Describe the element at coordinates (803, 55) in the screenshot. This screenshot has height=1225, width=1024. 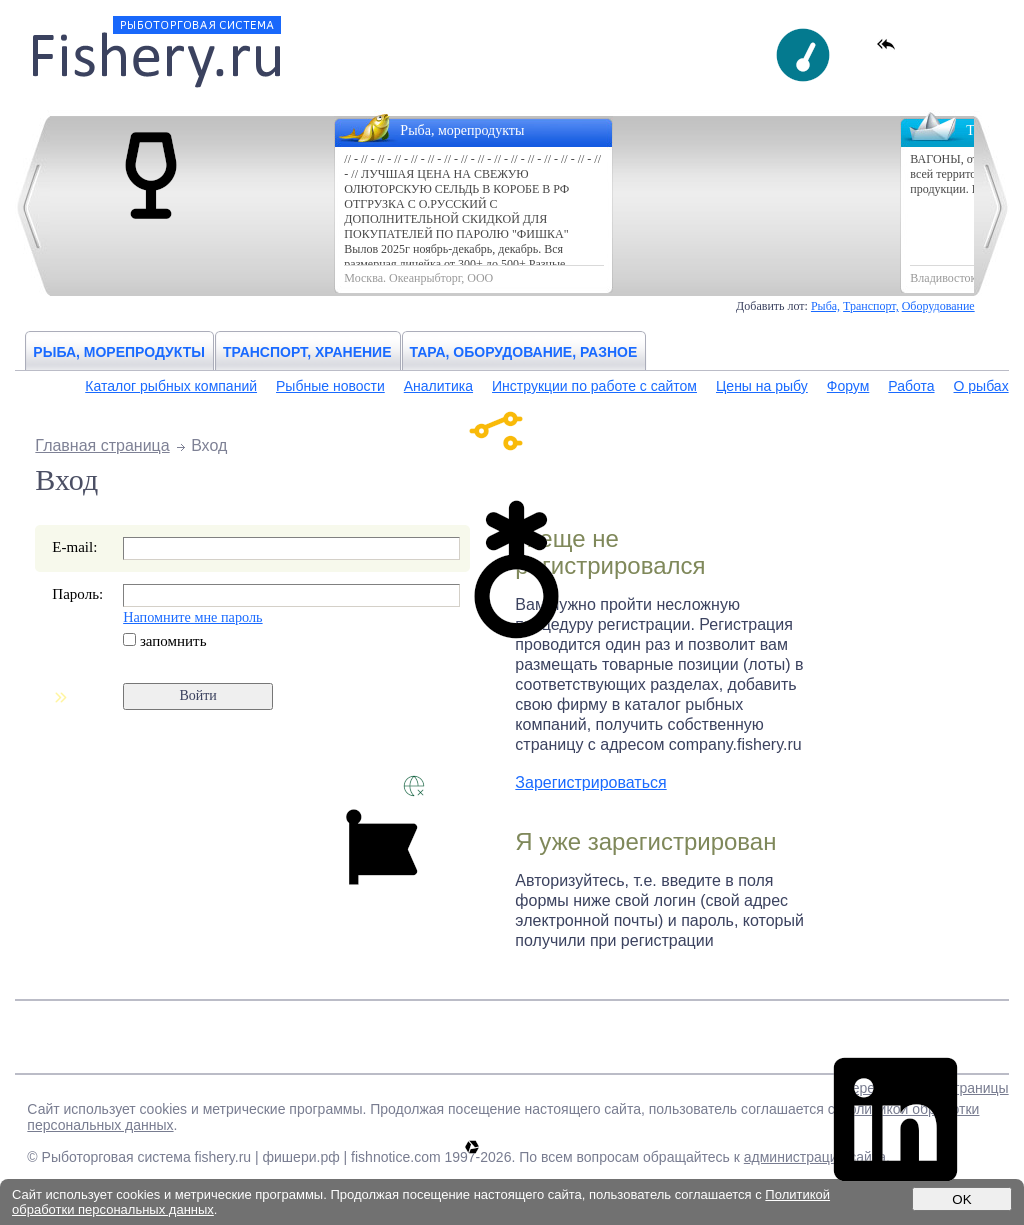
I see `indicates high performance or speed level` at that location.